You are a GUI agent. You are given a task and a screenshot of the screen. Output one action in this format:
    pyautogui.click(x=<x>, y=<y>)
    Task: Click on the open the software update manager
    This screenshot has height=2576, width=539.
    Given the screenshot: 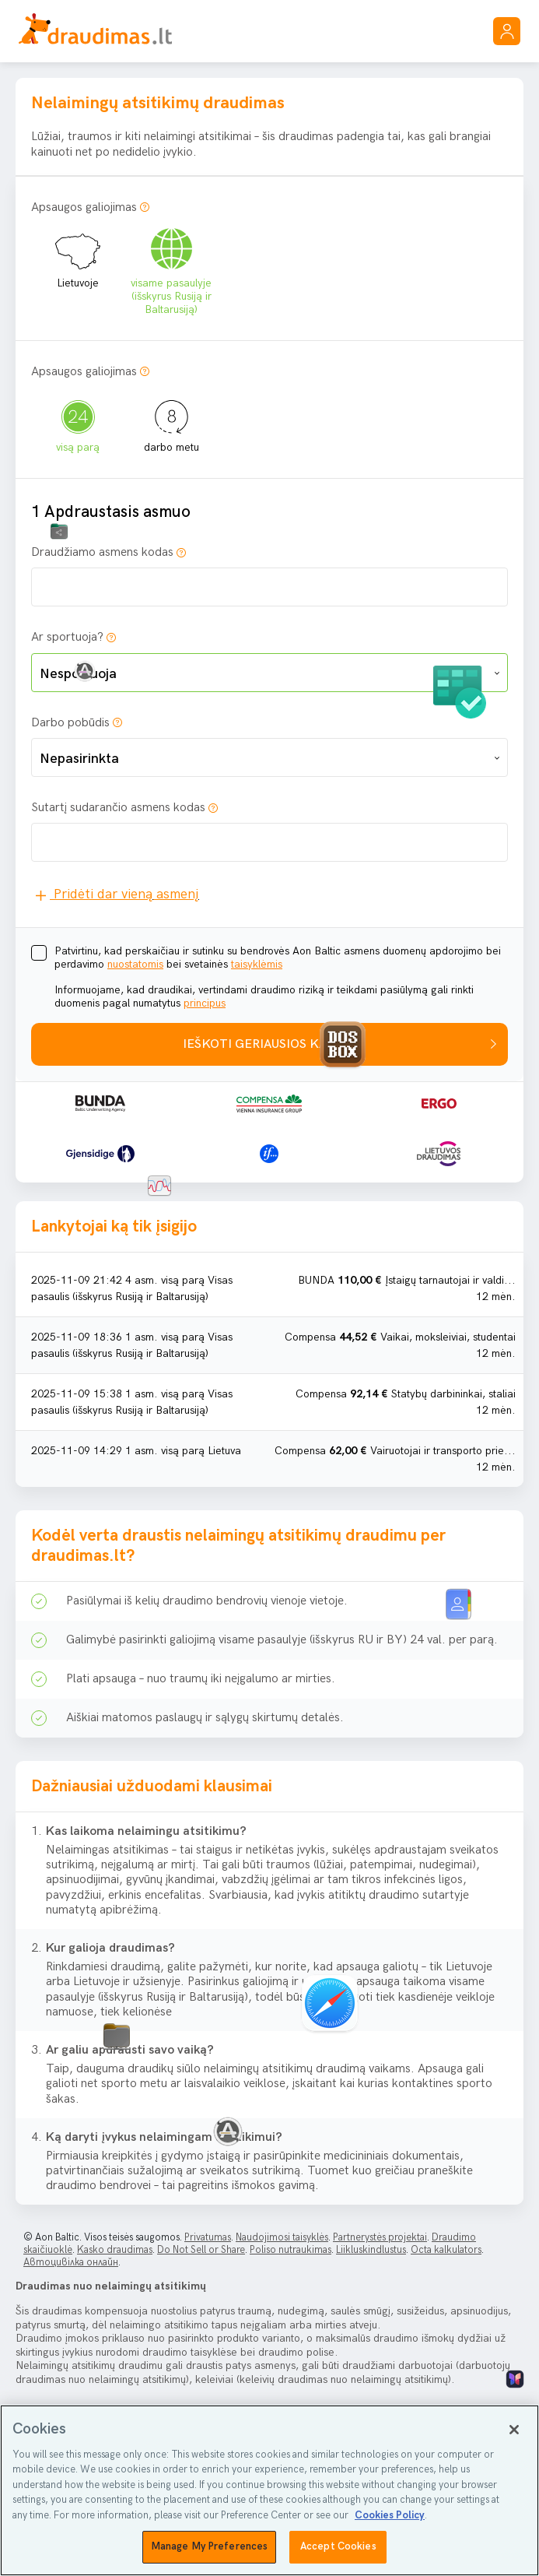 What is the action you would take?
    pyautogui.click(x=85, y=671)
    